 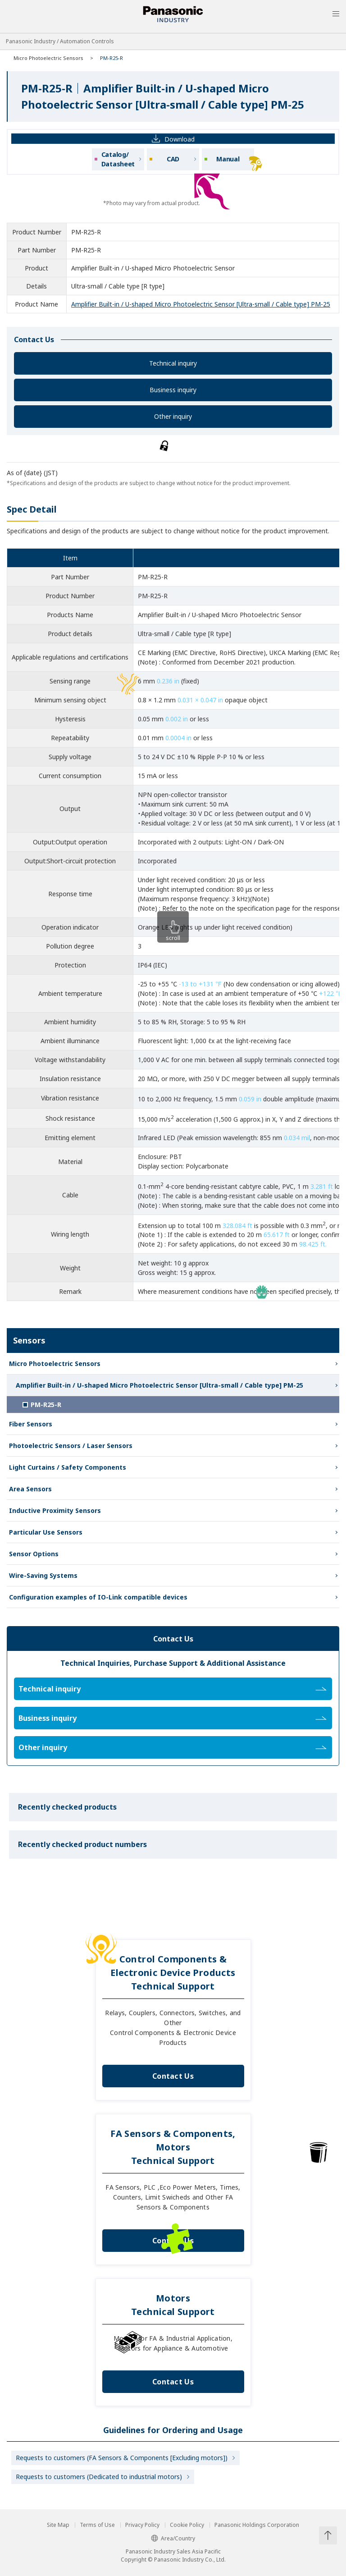 I want to click on mute or silence audio notifications, so click(x=164, y=446).